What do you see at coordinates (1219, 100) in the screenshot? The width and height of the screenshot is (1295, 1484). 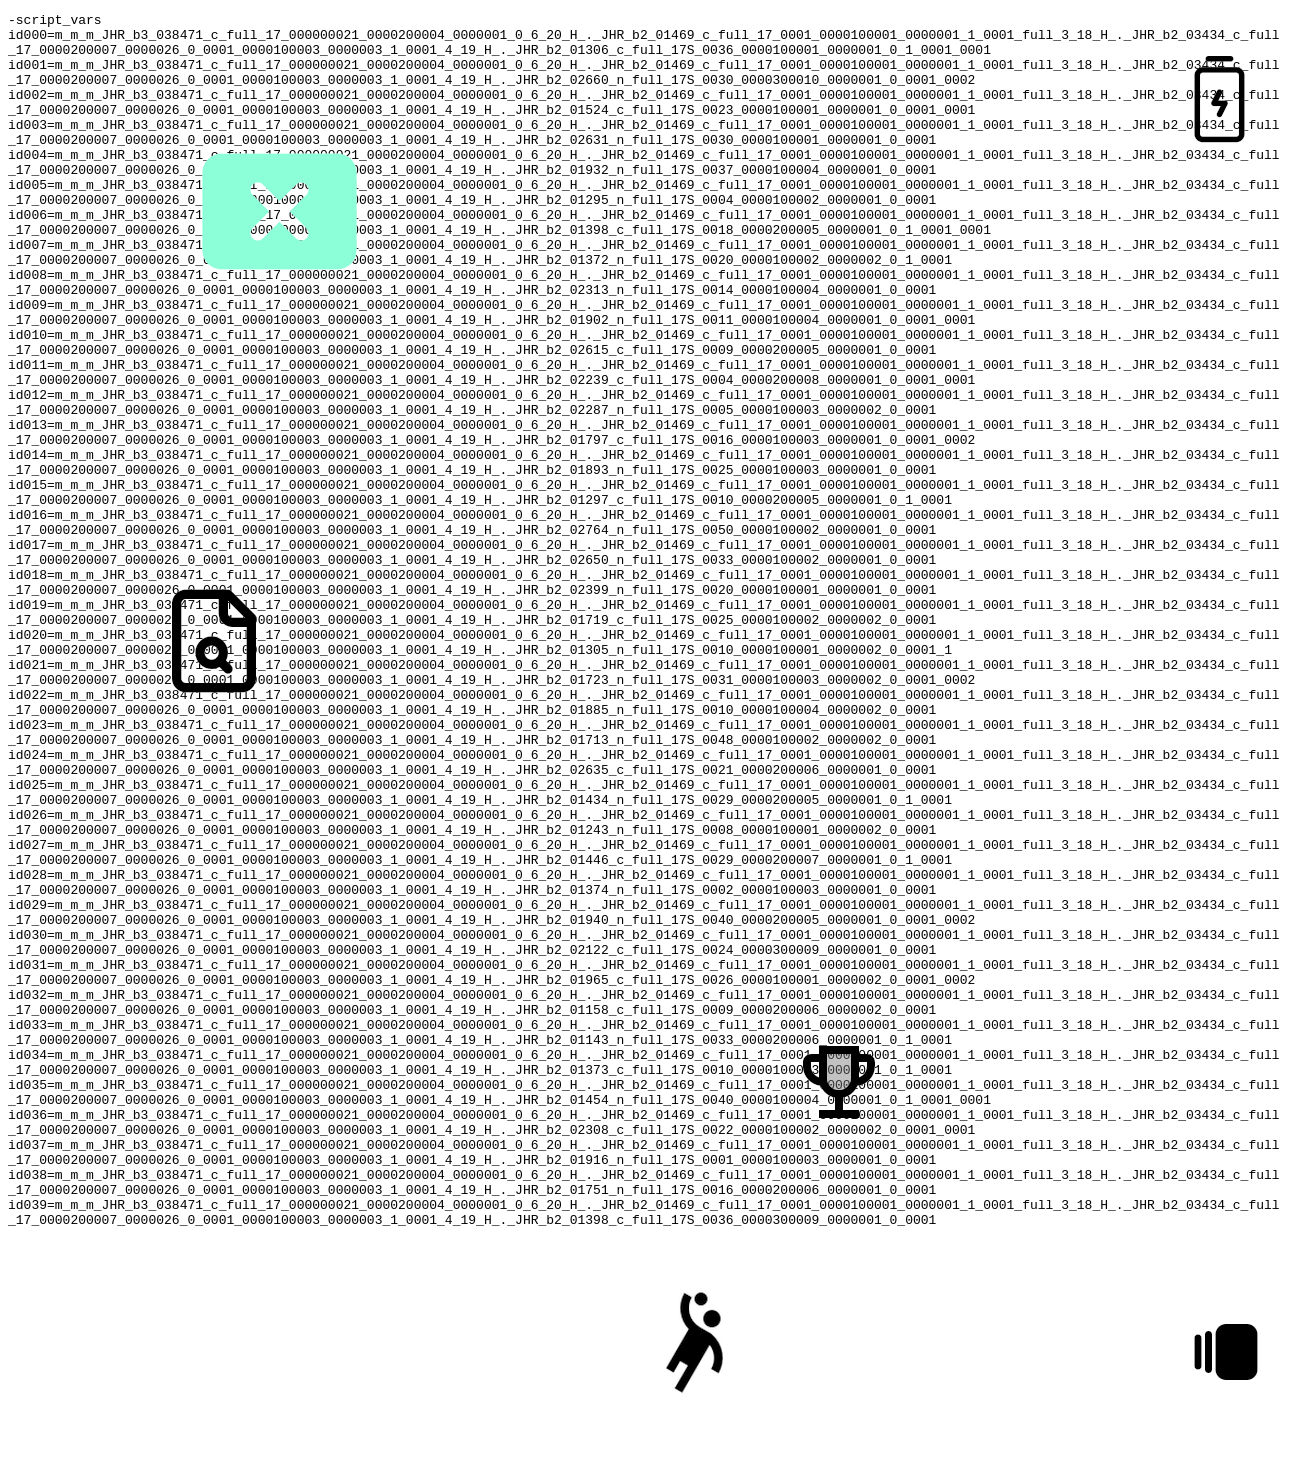 I see `indicates device is currently charging` at bounding box center [1219, 100].